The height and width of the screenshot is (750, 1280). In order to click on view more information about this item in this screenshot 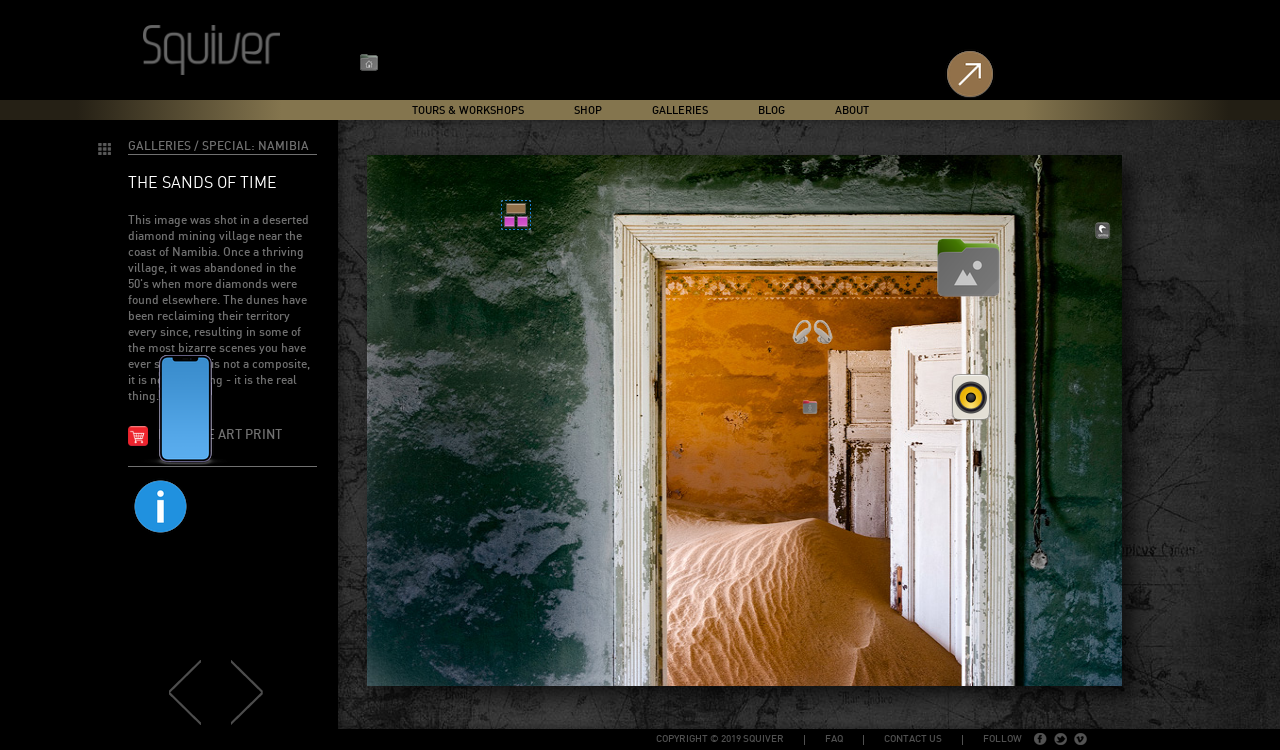, I will do `click(160, 506)`.